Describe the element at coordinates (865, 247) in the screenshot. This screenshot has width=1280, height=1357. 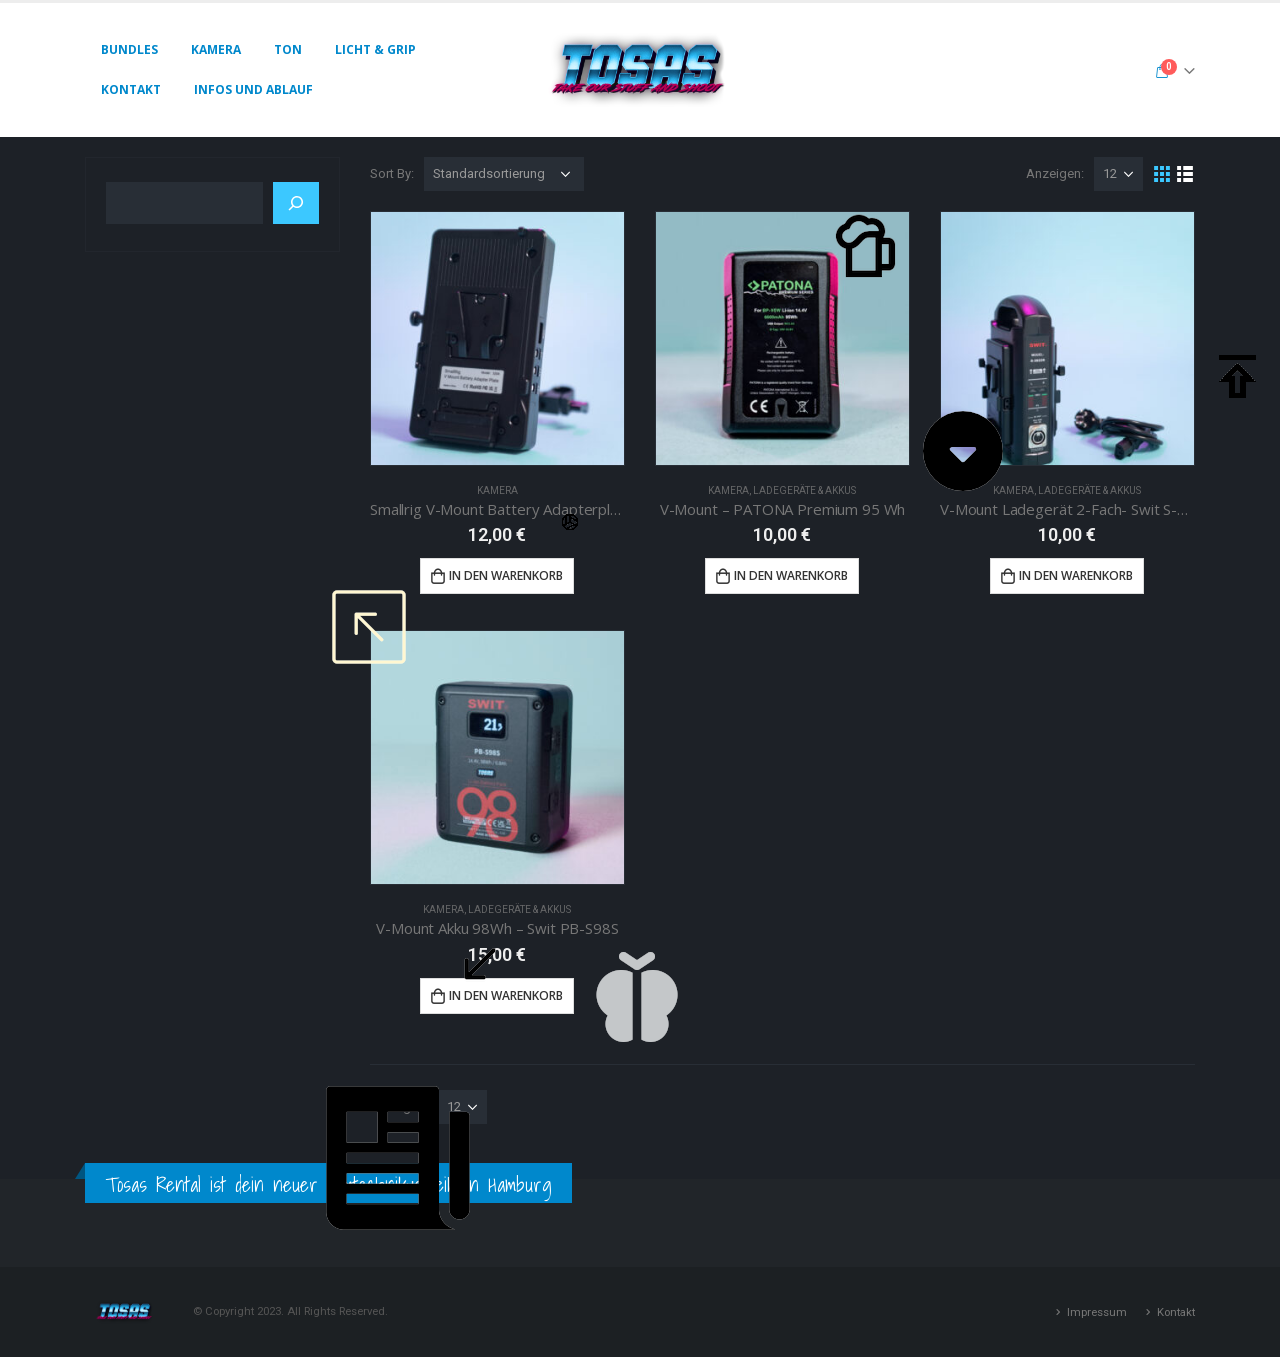
I see `find nearby bars or pubs` at that location.